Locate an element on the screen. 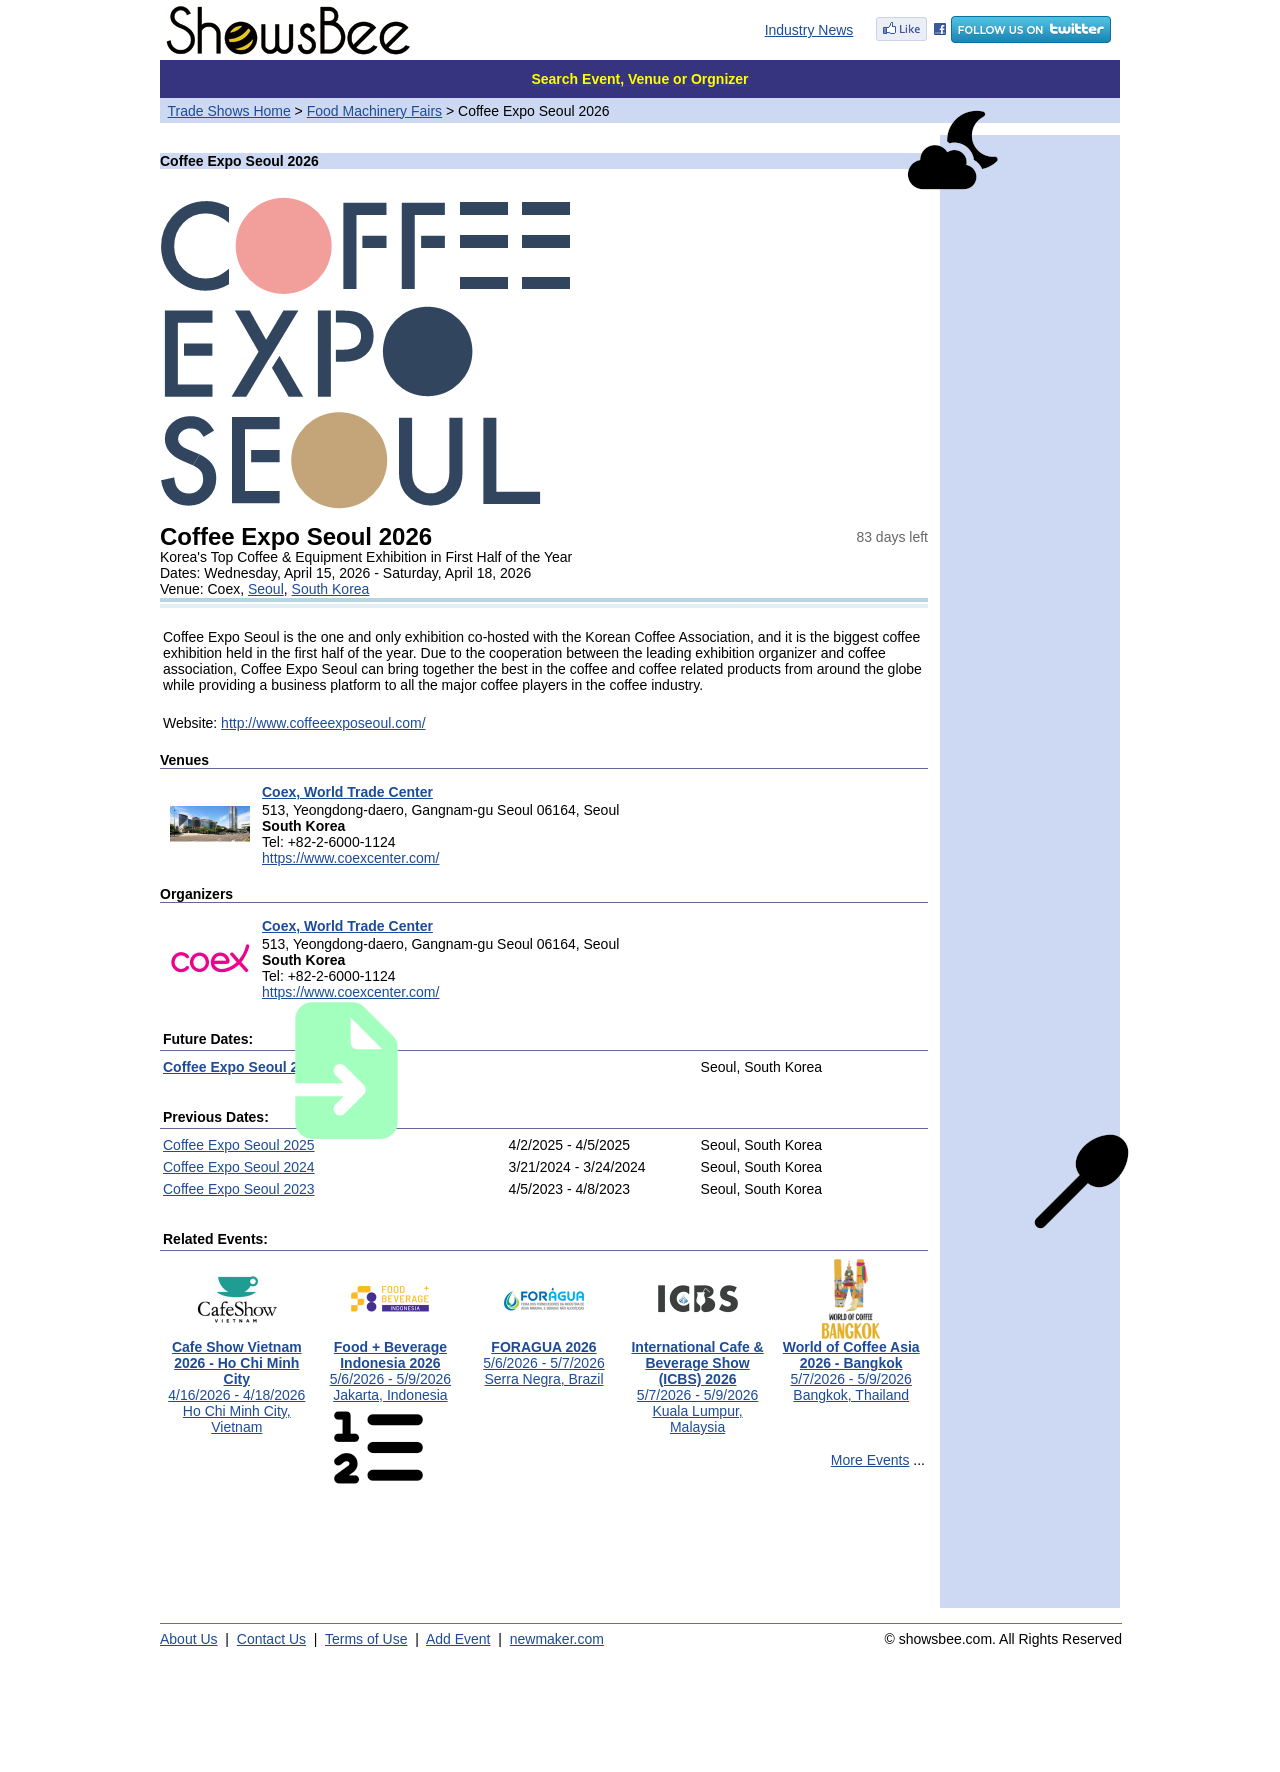 This screenshot has width=1280, height=1772. indicates nighttime or evening weather conditions is located at coordinates (952, 150).